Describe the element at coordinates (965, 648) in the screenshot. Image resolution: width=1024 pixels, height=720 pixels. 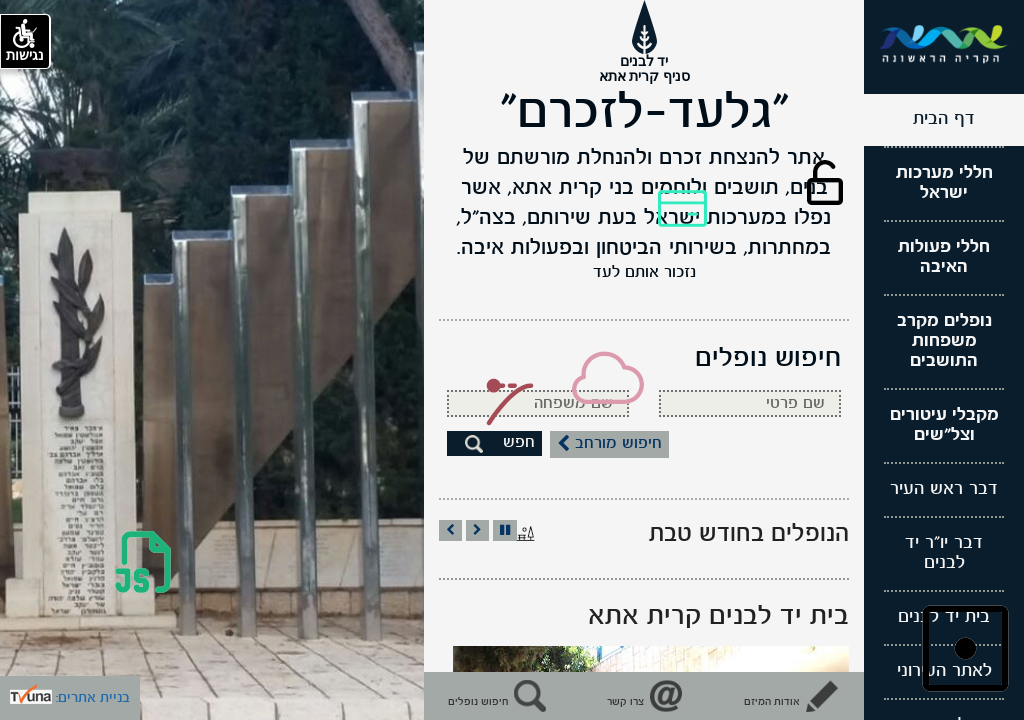
I see `indicates a modified file in a diff view` at that location.